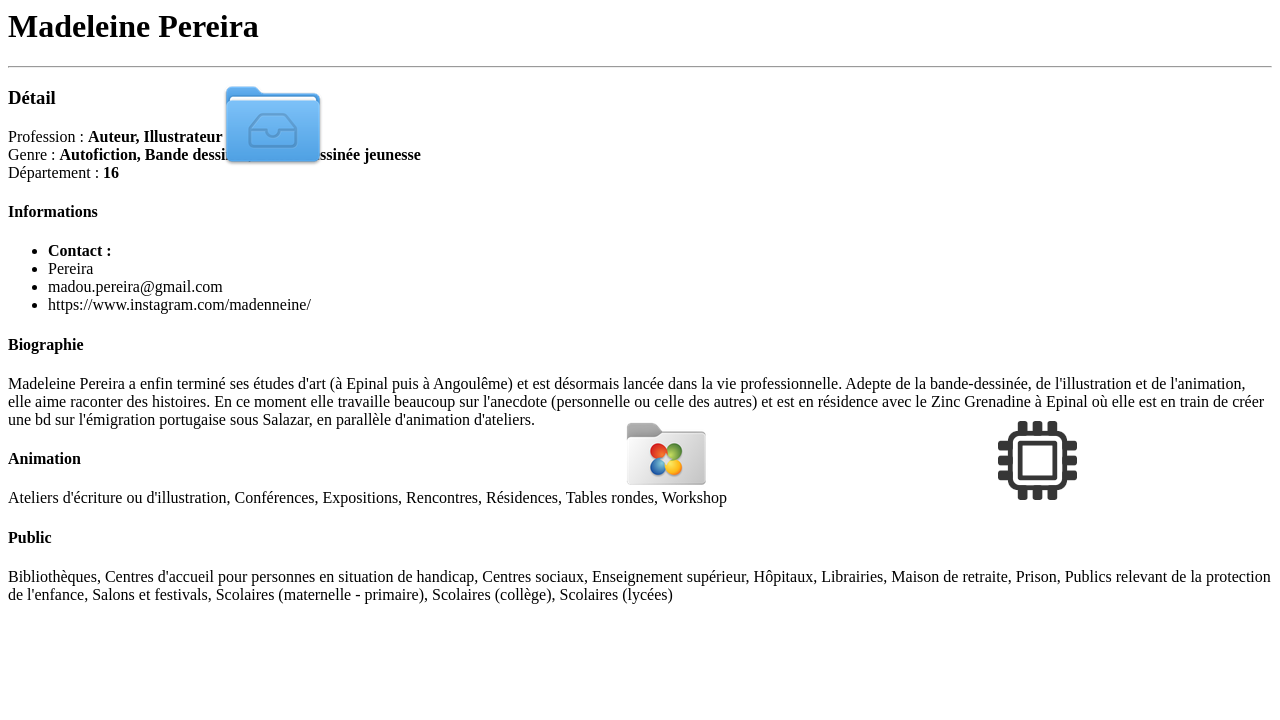 This screenshot has width=1280, height=720. What do you see at coordinates (273, 124) in the screenshot?
I see `open office documents folder` at bounding box center [273, 124].